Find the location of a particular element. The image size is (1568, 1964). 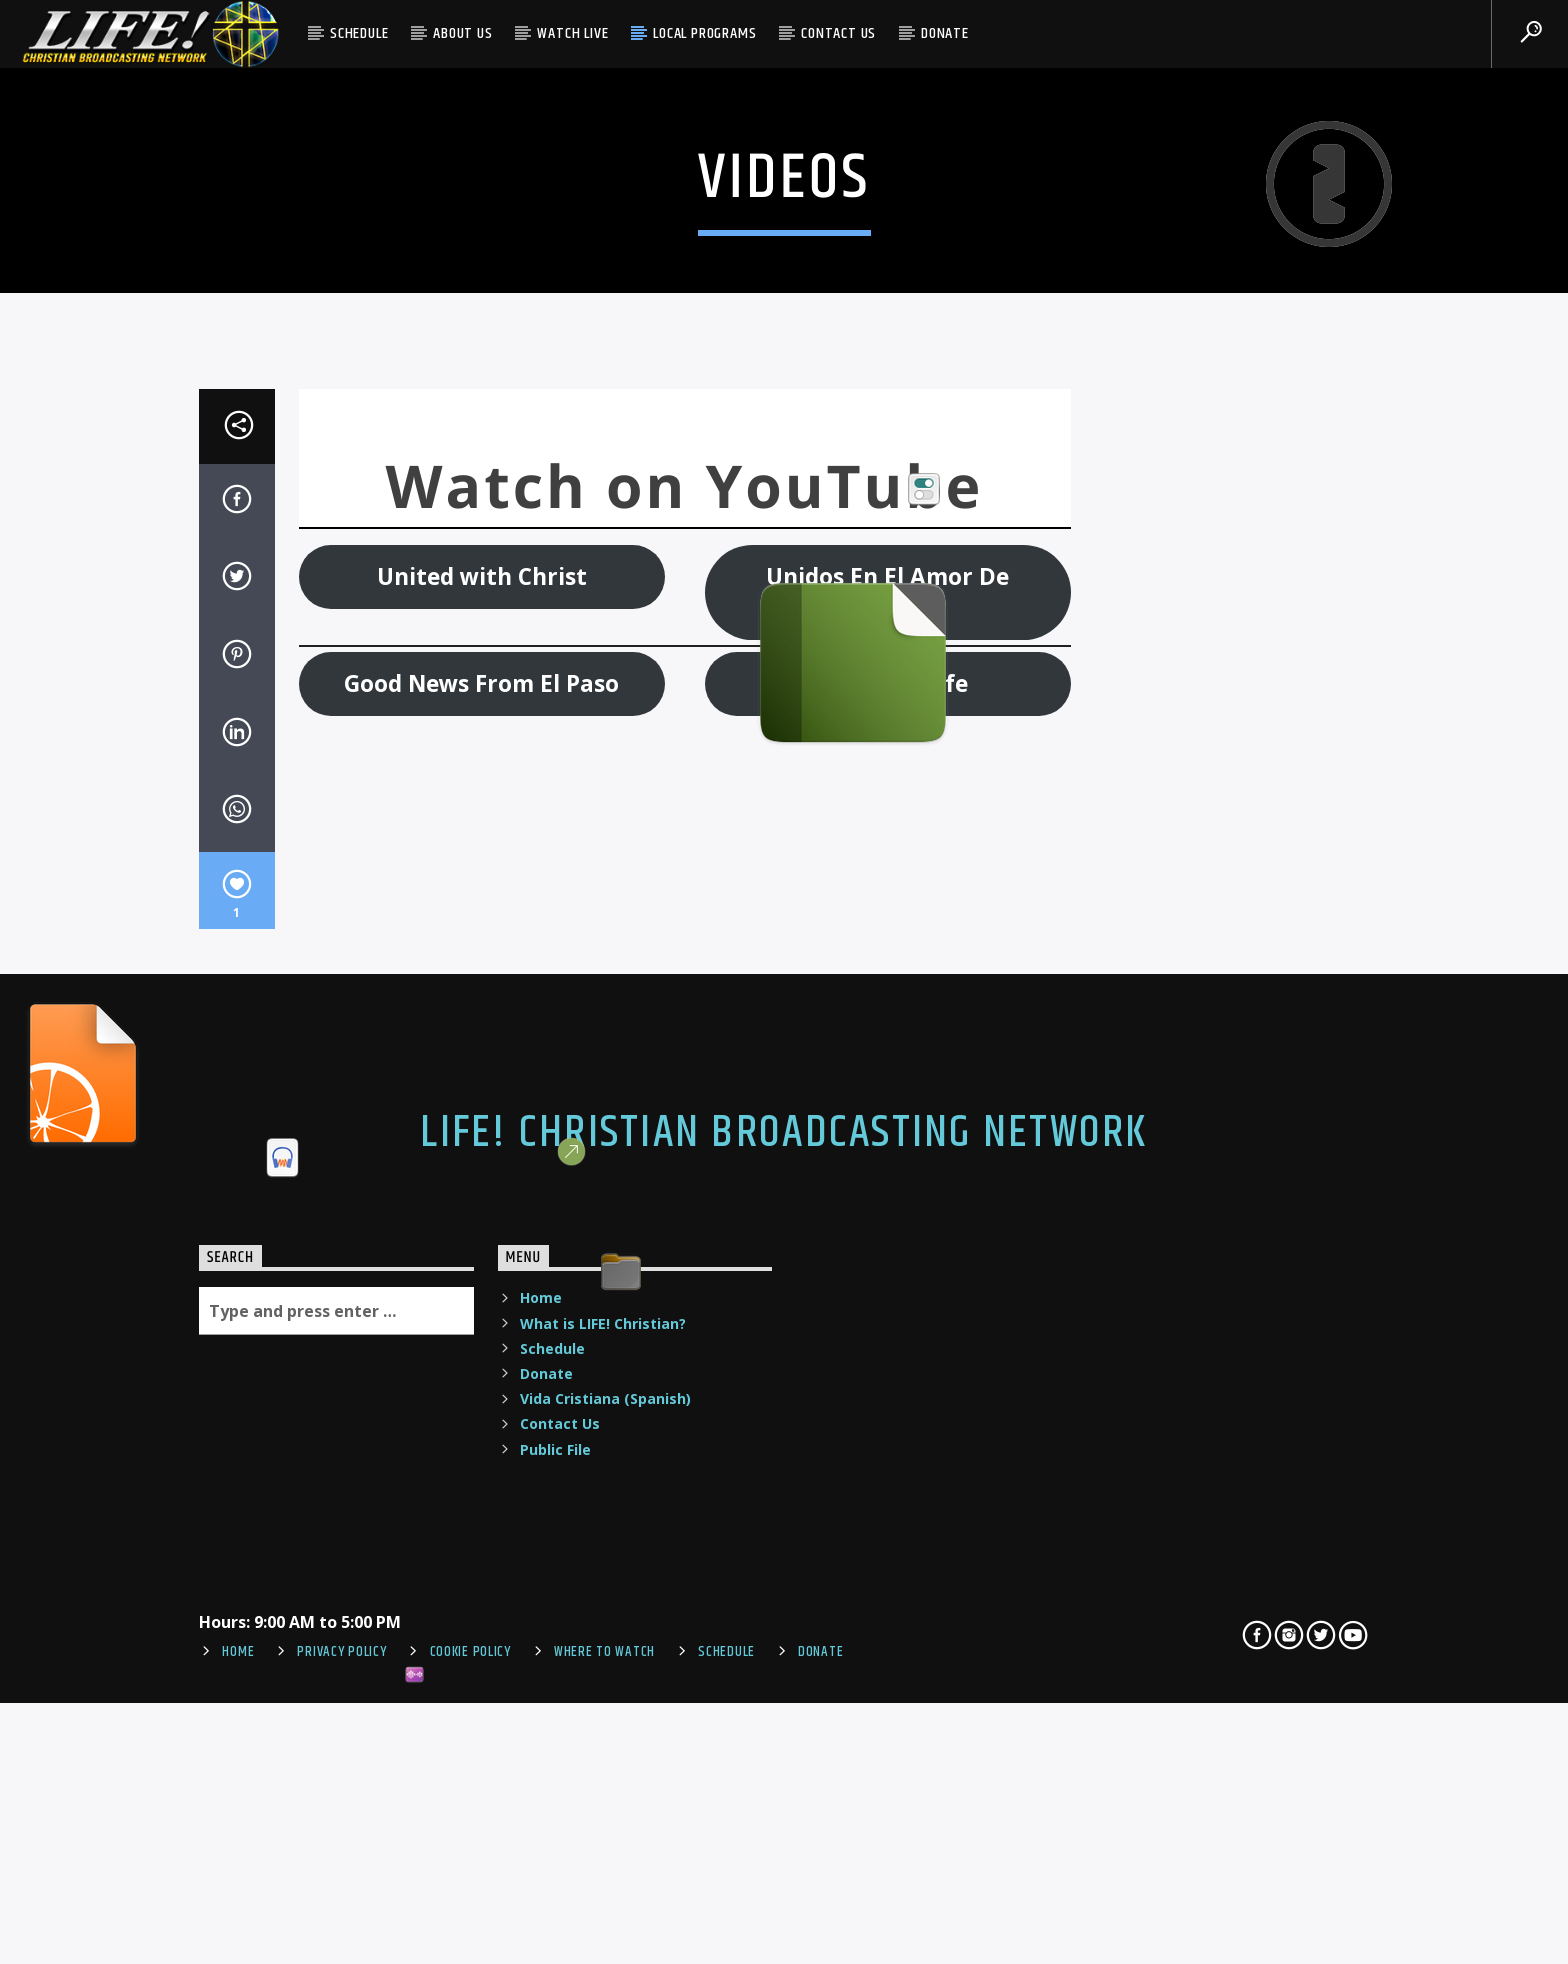

open system settings or preferences is located at coordinates (924, 489).